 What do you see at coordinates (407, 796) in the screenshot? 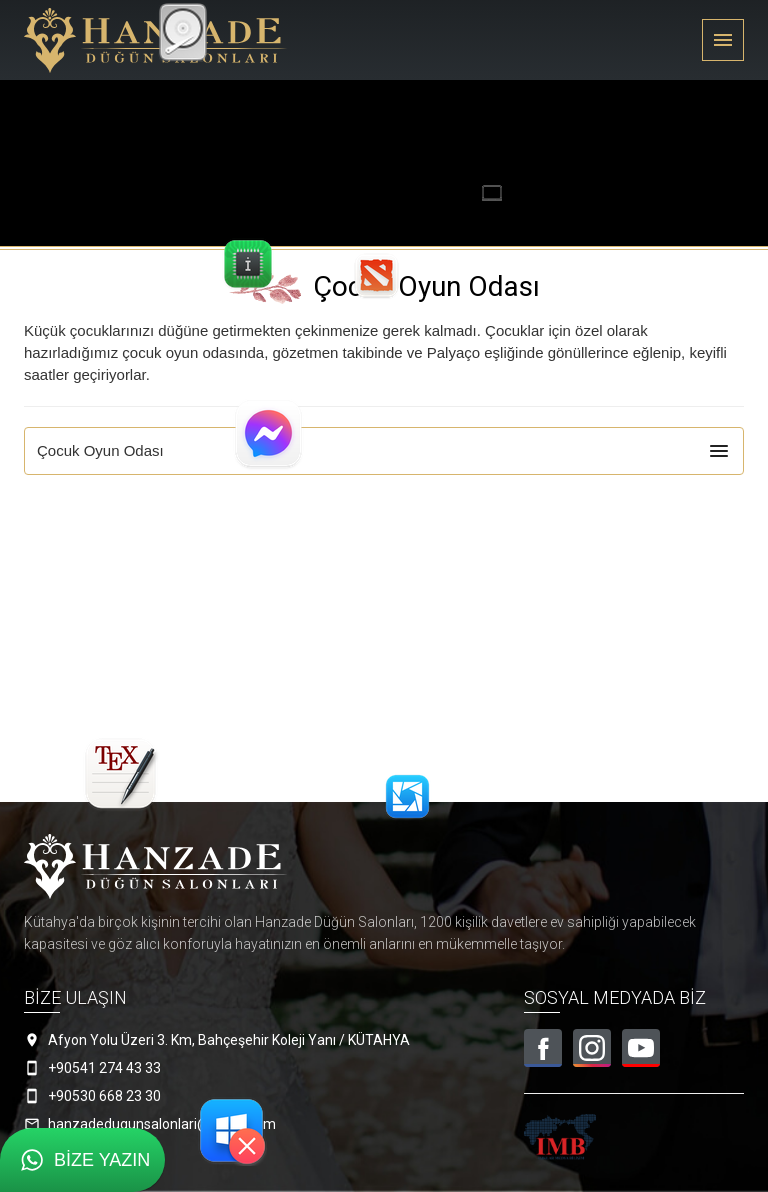
I see `open Lens, a Kubernetes IDE for managing clusters` at bounding box center [407, 796].